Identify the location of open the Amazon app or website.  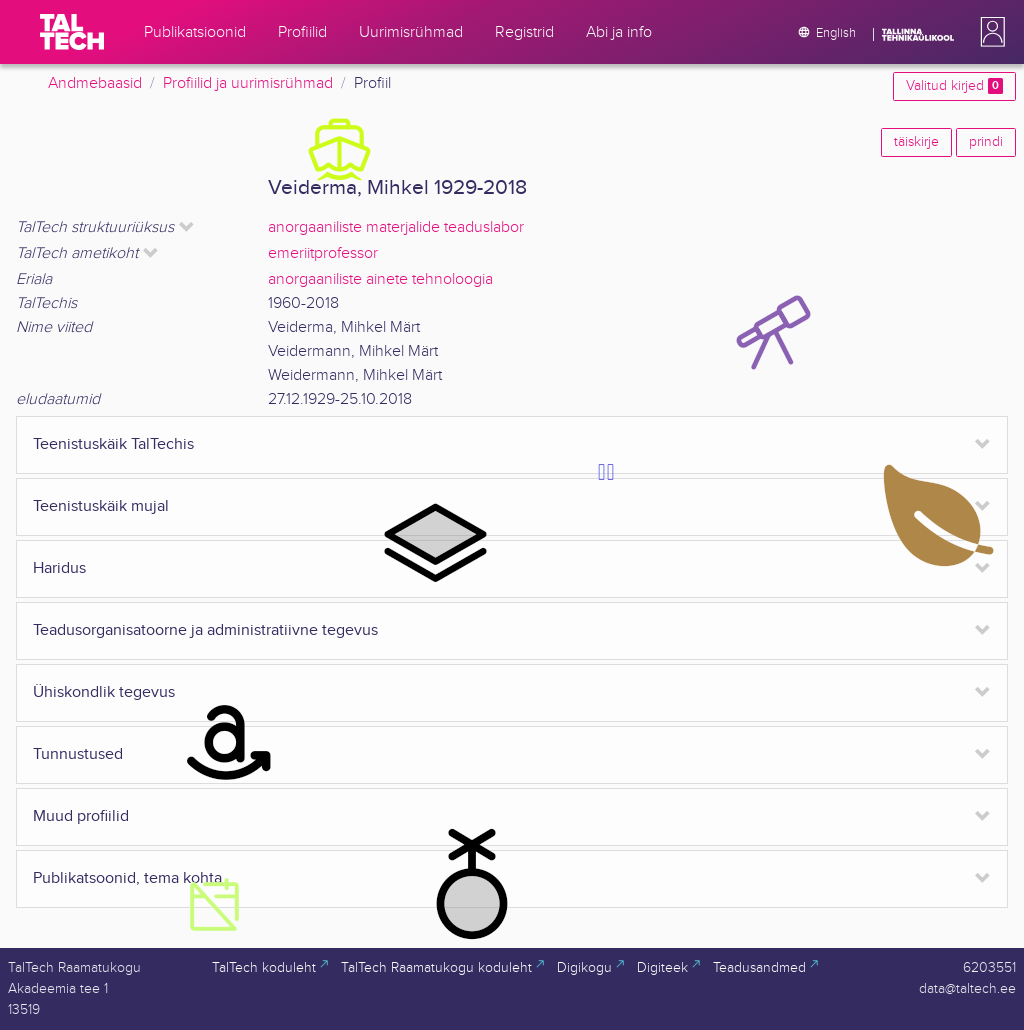
(226, 741).